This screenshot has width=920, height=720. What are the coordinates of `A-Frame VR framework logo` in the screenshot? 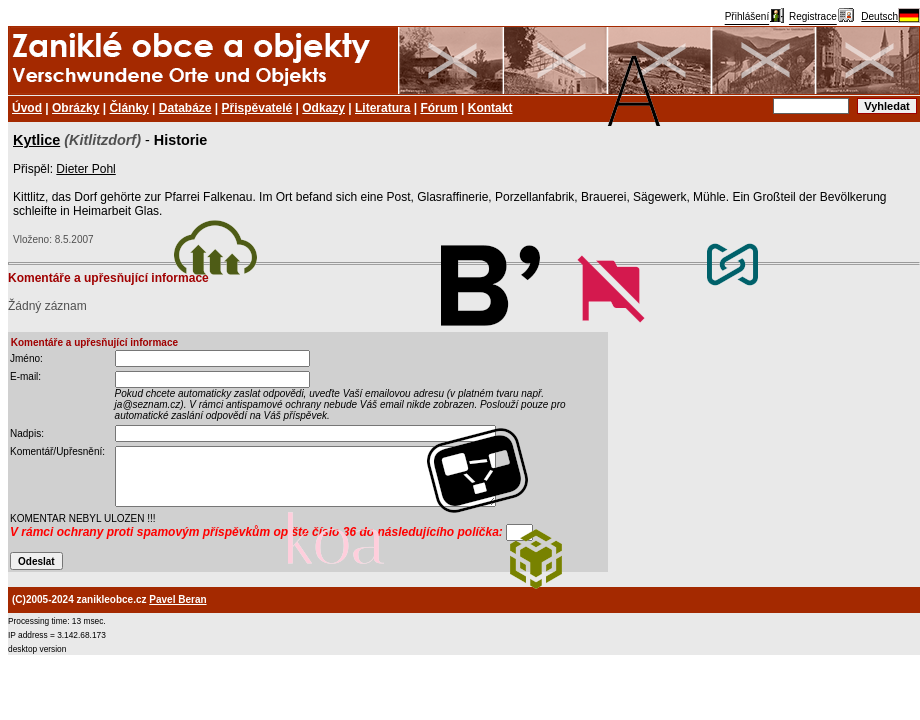 It's located at (634, 91).